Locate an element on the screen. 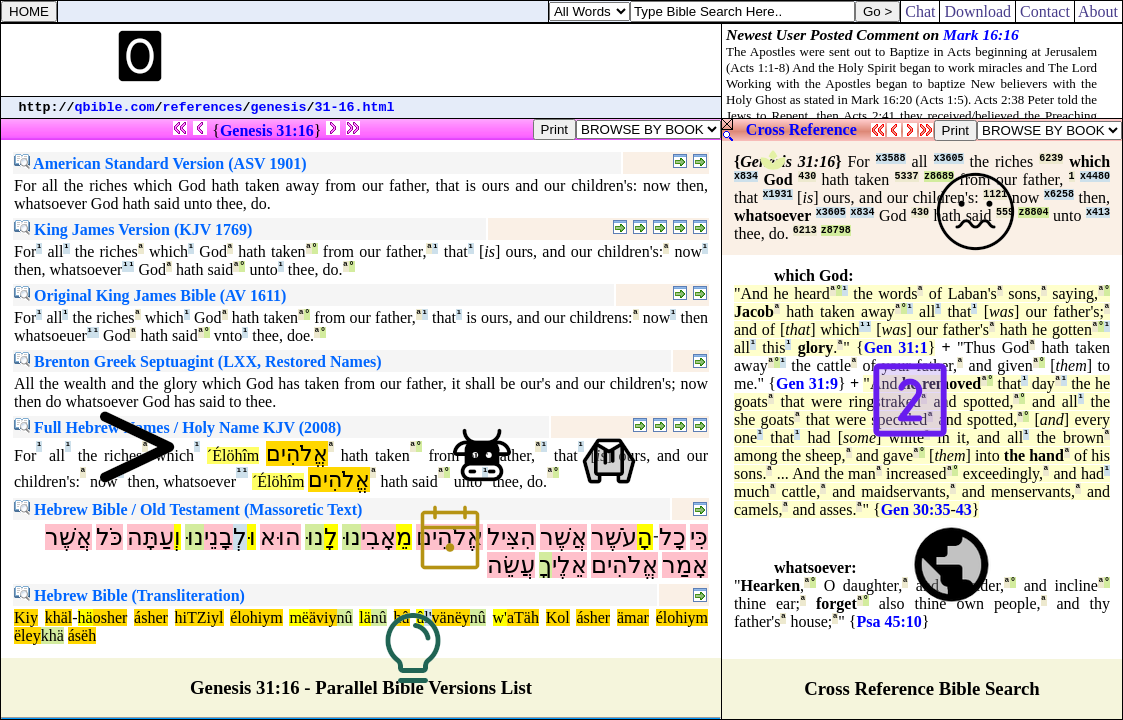  navigate to the next item or page is located at coordinates (132, 447).